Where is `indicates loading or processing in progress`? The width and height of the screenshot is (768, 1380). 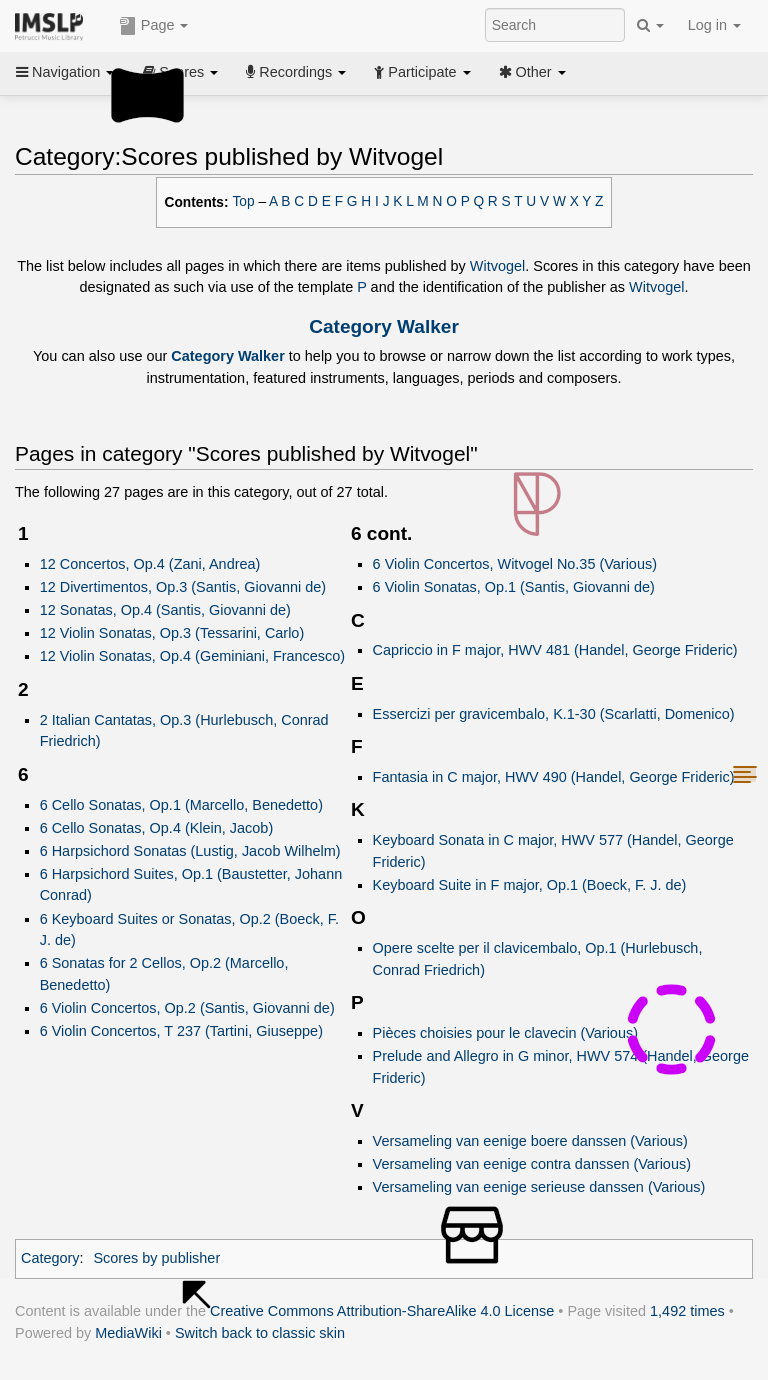
indicates loading or processing in progress is located at coordinates (671, 1029).